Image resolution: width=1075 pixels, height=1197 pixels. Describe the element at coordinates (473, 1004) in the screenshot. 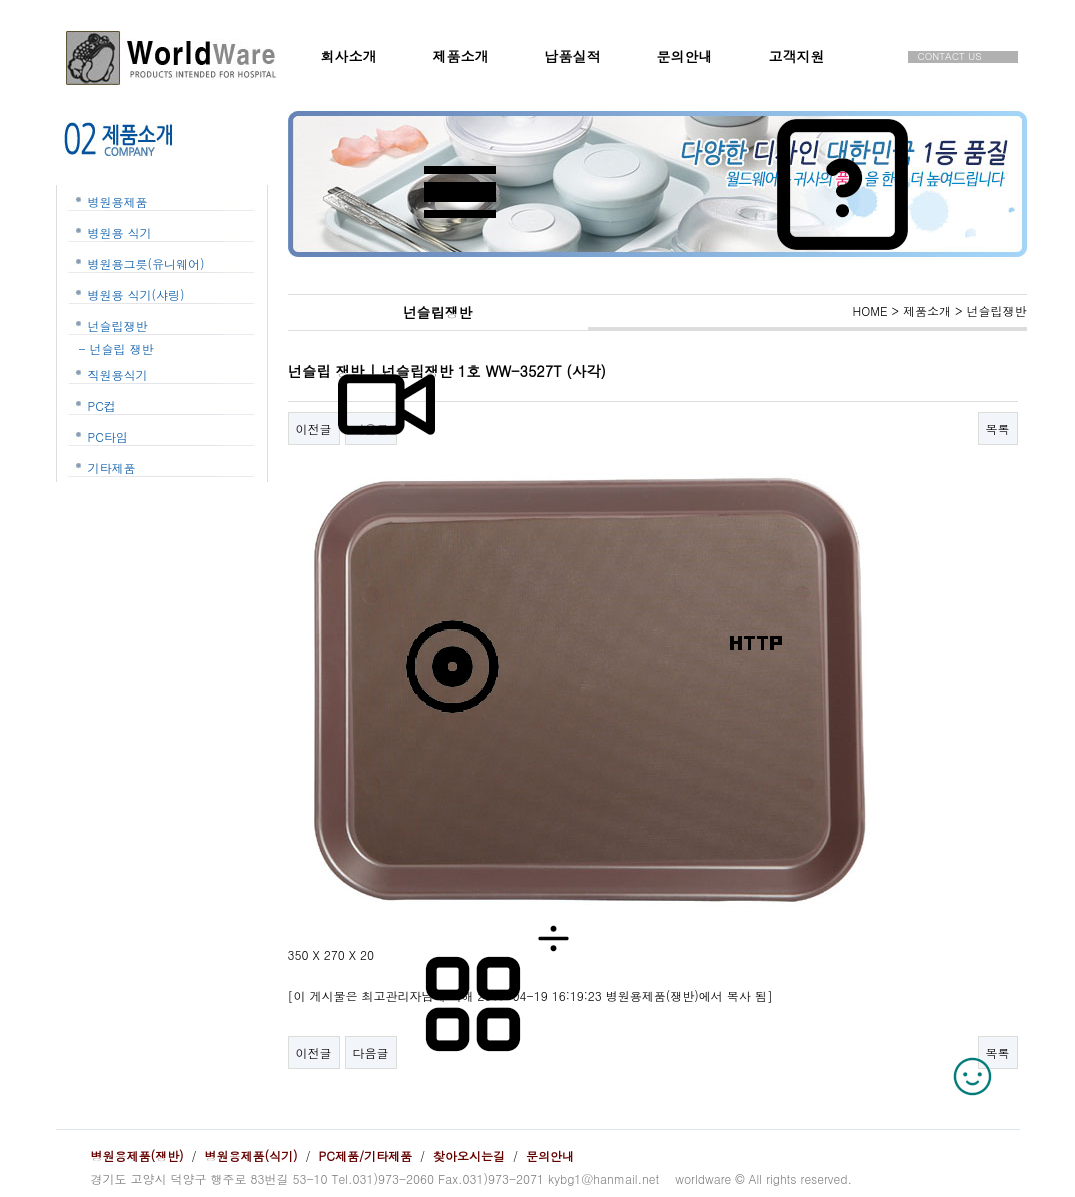

I see `view all apps` at that location.